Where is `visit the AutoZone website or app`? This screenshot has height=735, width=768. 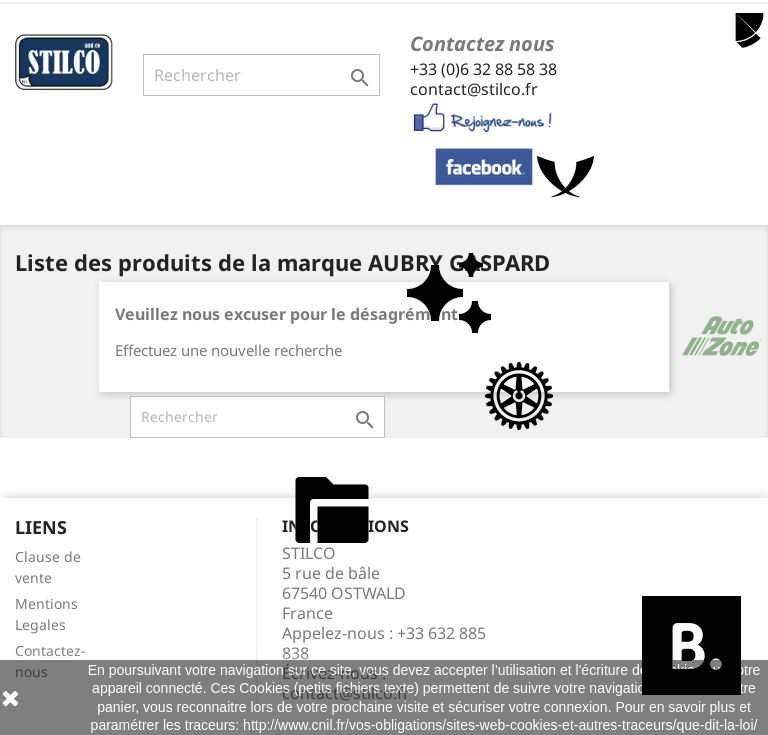 visit the AutoZone website or app is located at coordinates (722, 336).